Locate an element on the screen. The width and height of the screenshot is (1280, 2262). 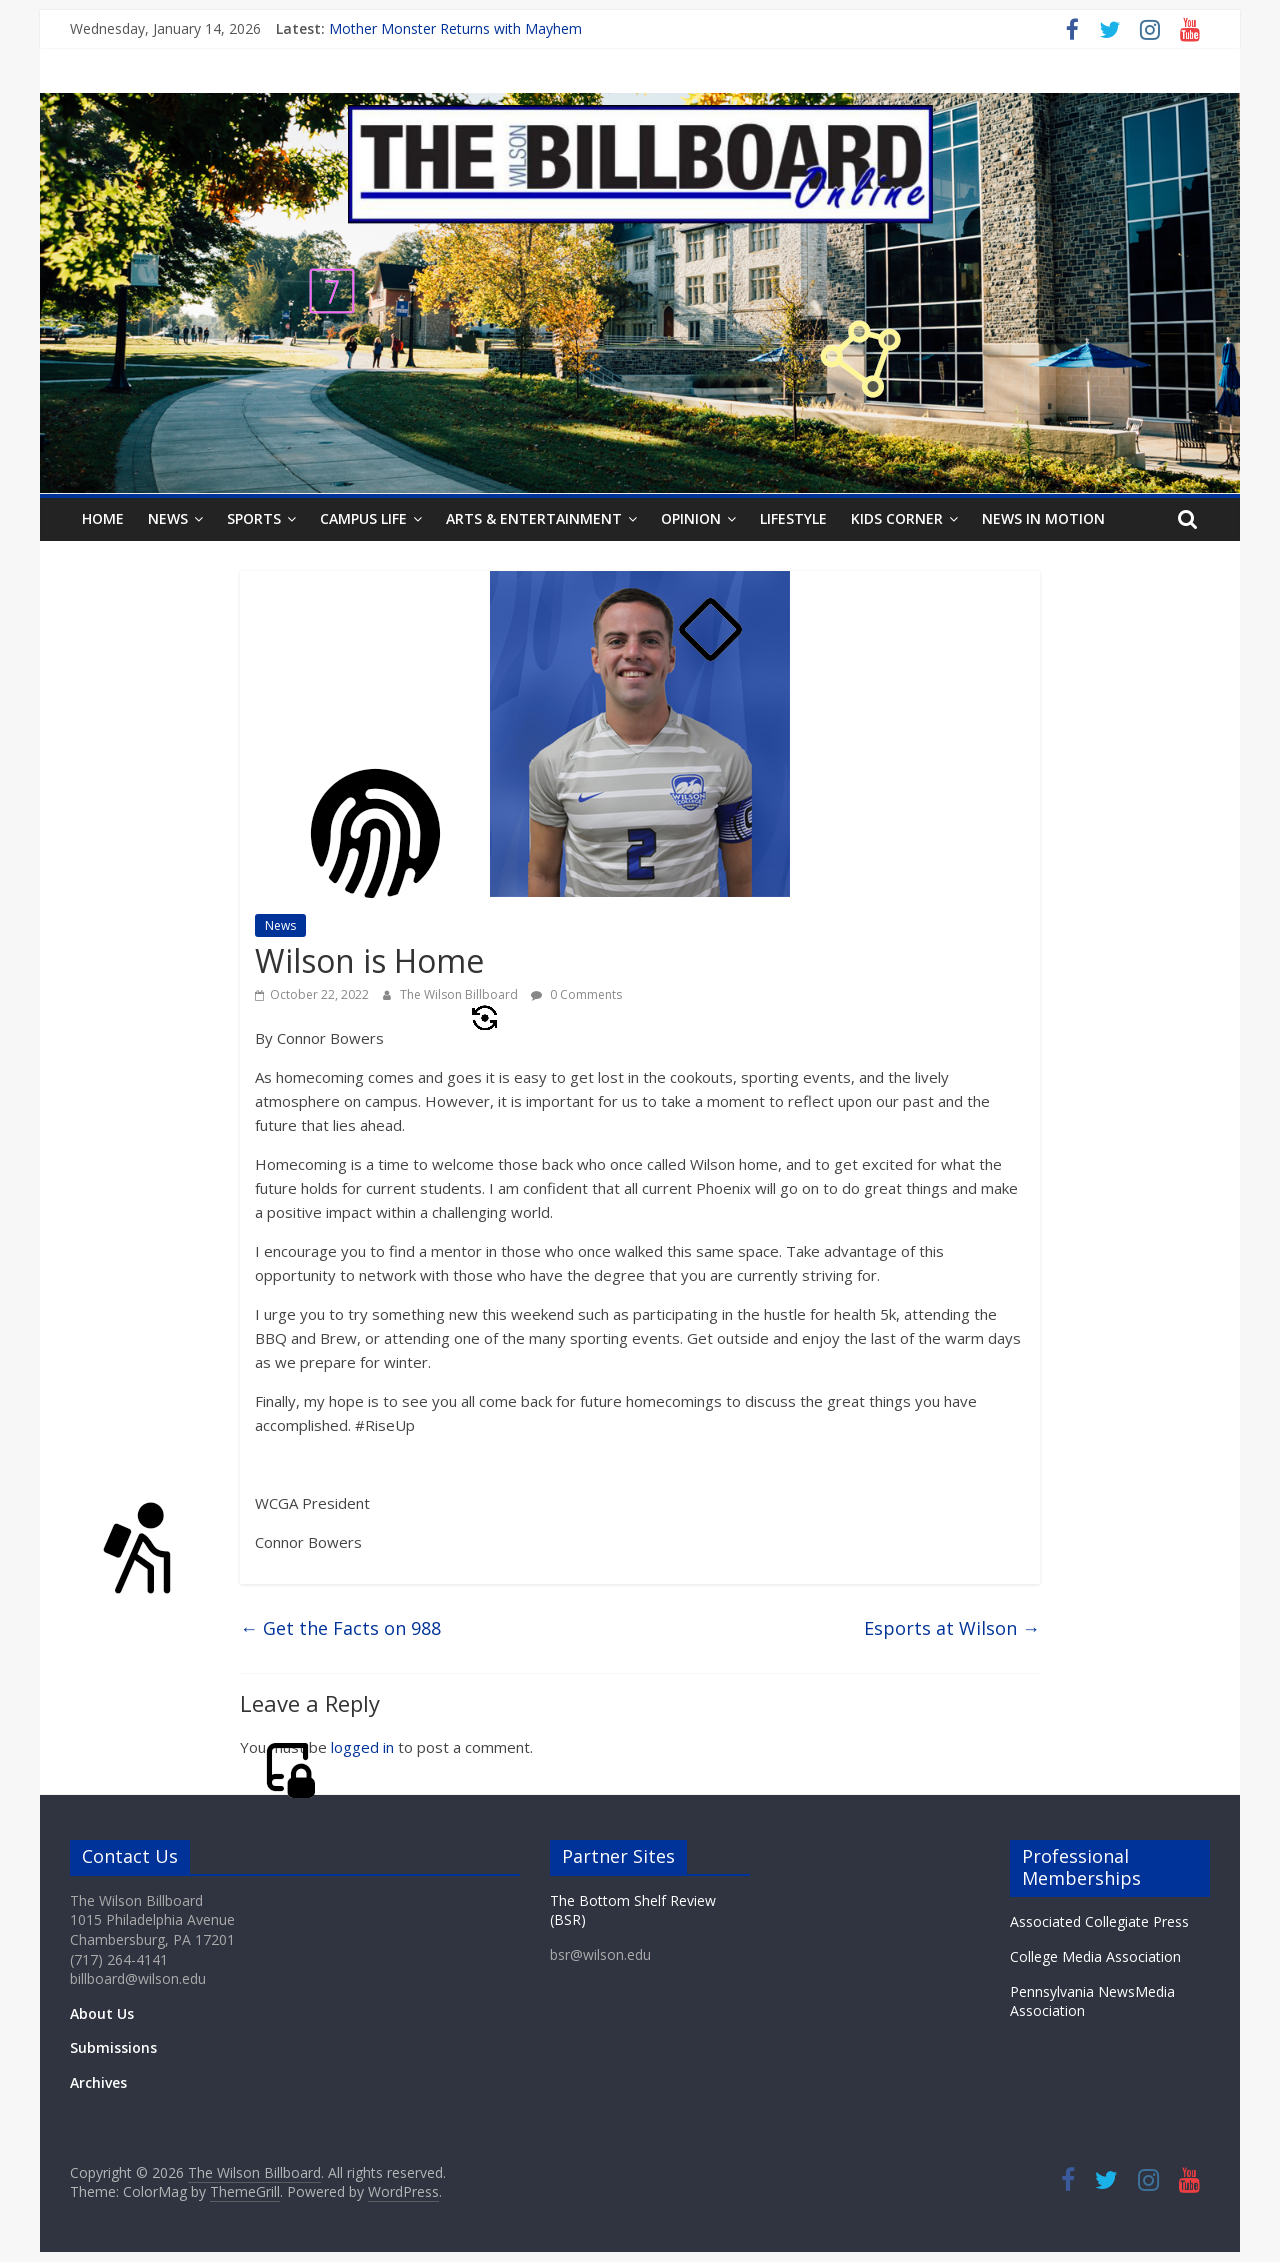
indicates a private or locked repository is located at coordinates (287, 1770).